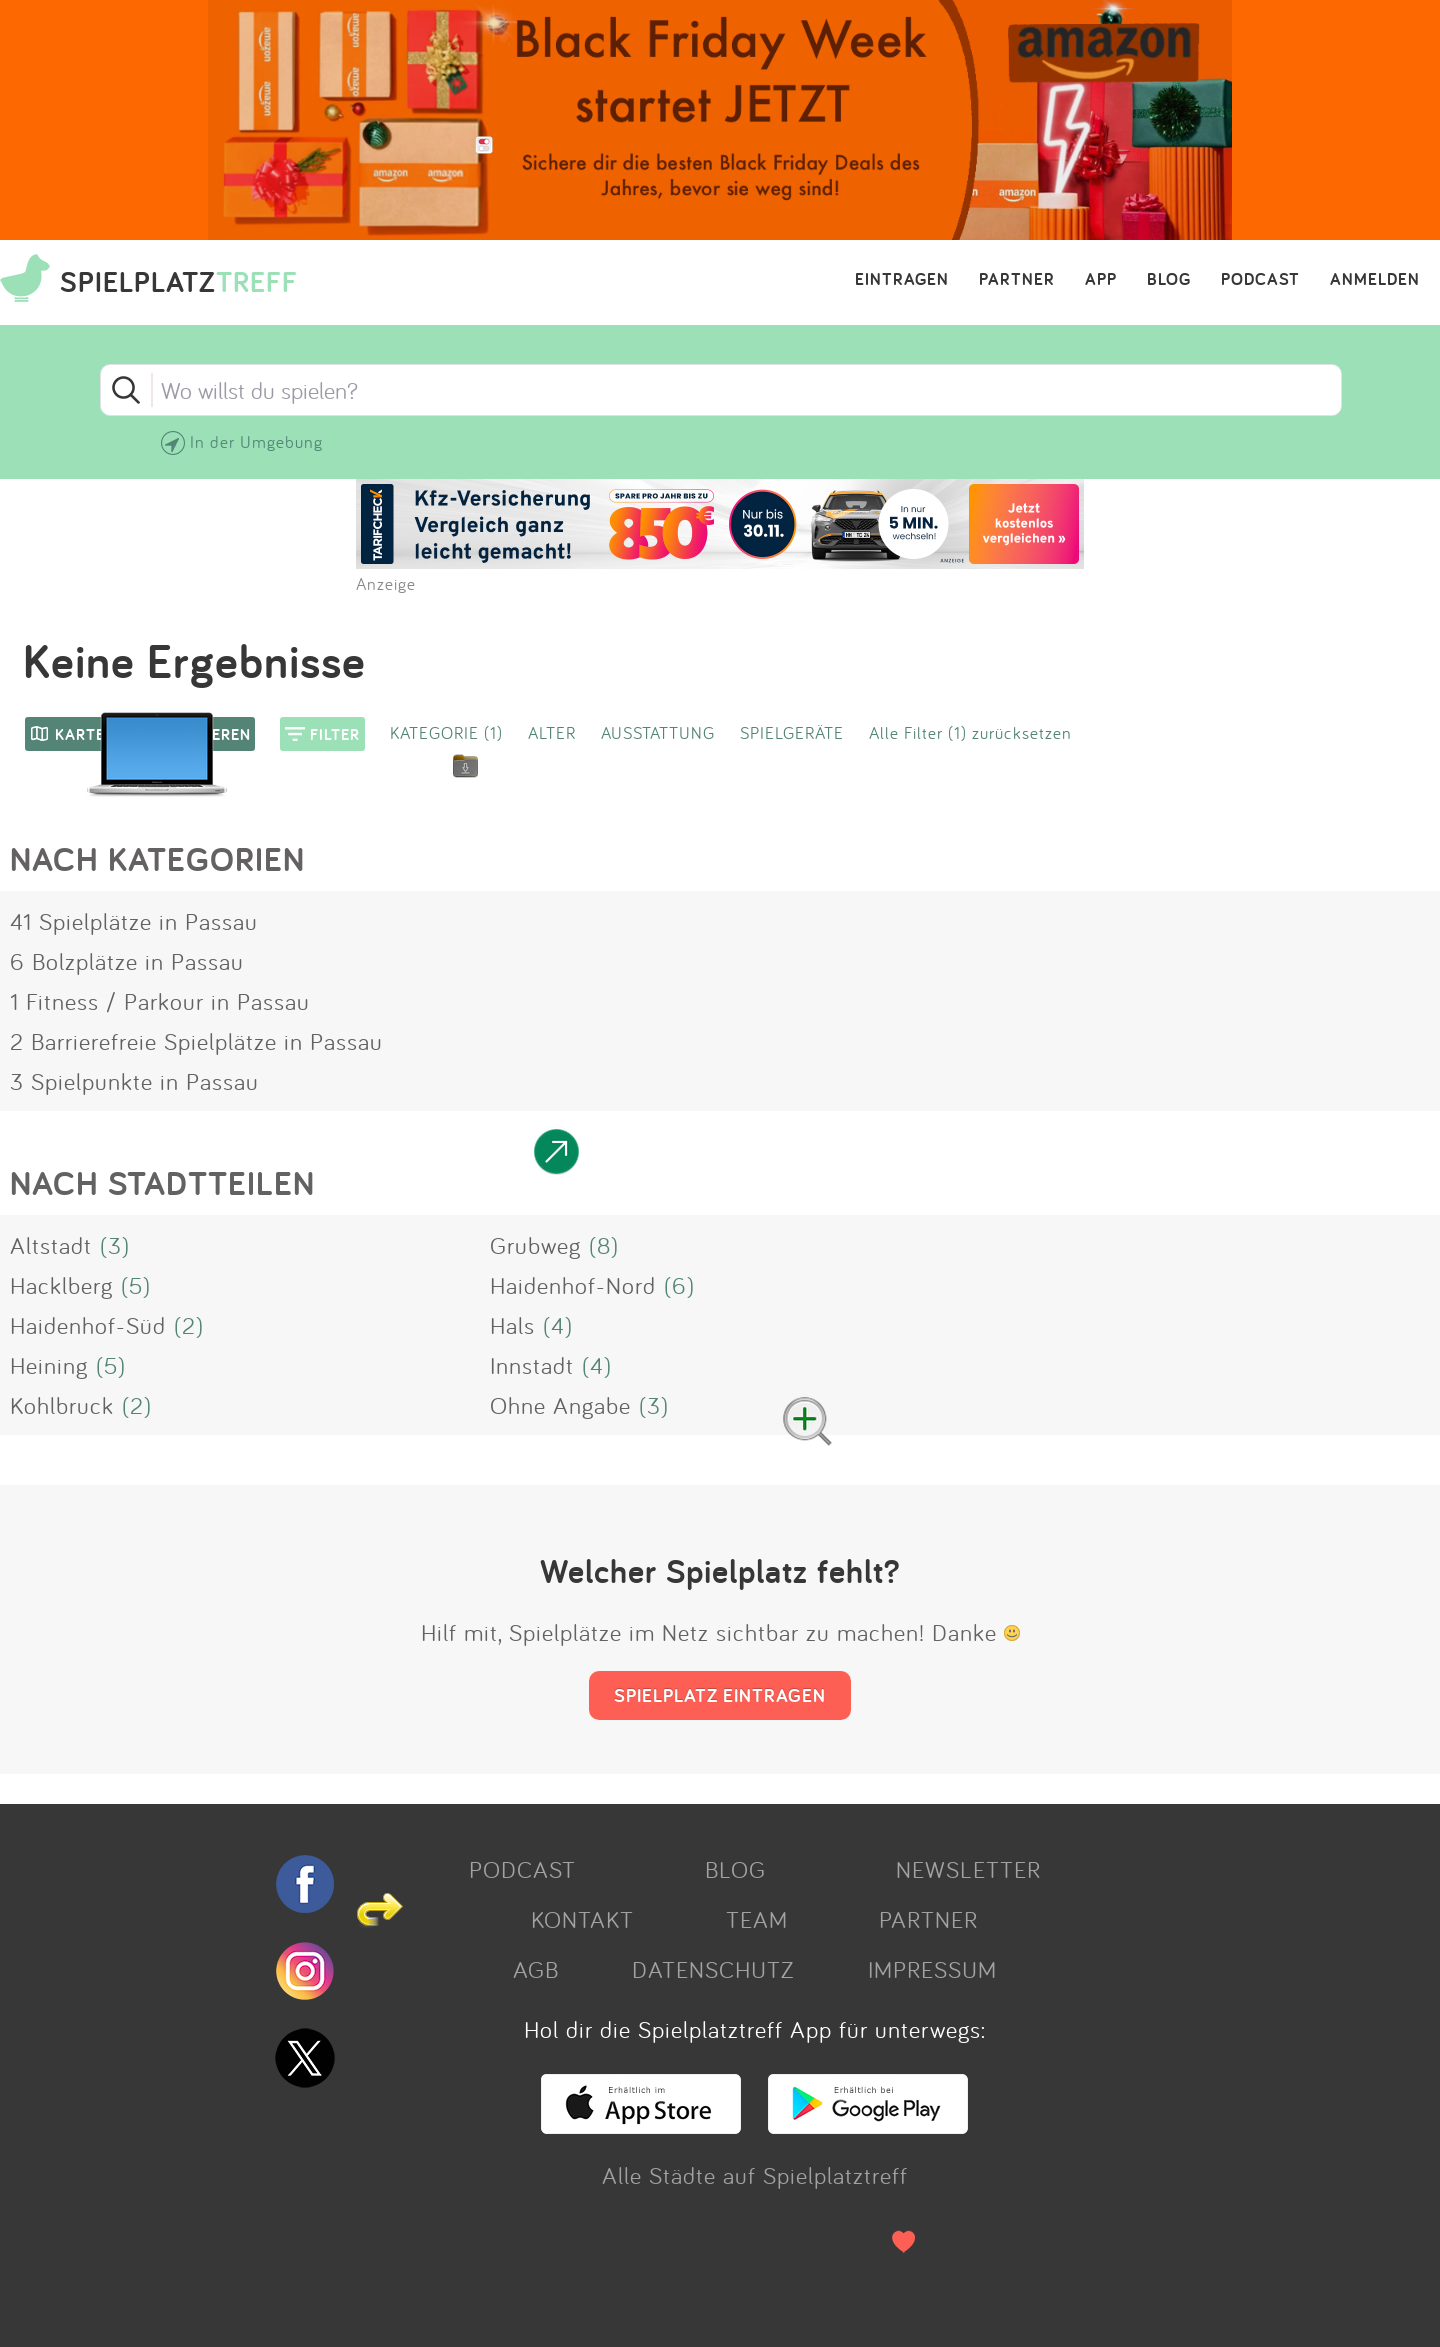 The width and height of the screenshot is (1440, 2347). Describe the element at coordinates (807, 1421) in the screenshot. I see `zoom in on content or image` at that location.